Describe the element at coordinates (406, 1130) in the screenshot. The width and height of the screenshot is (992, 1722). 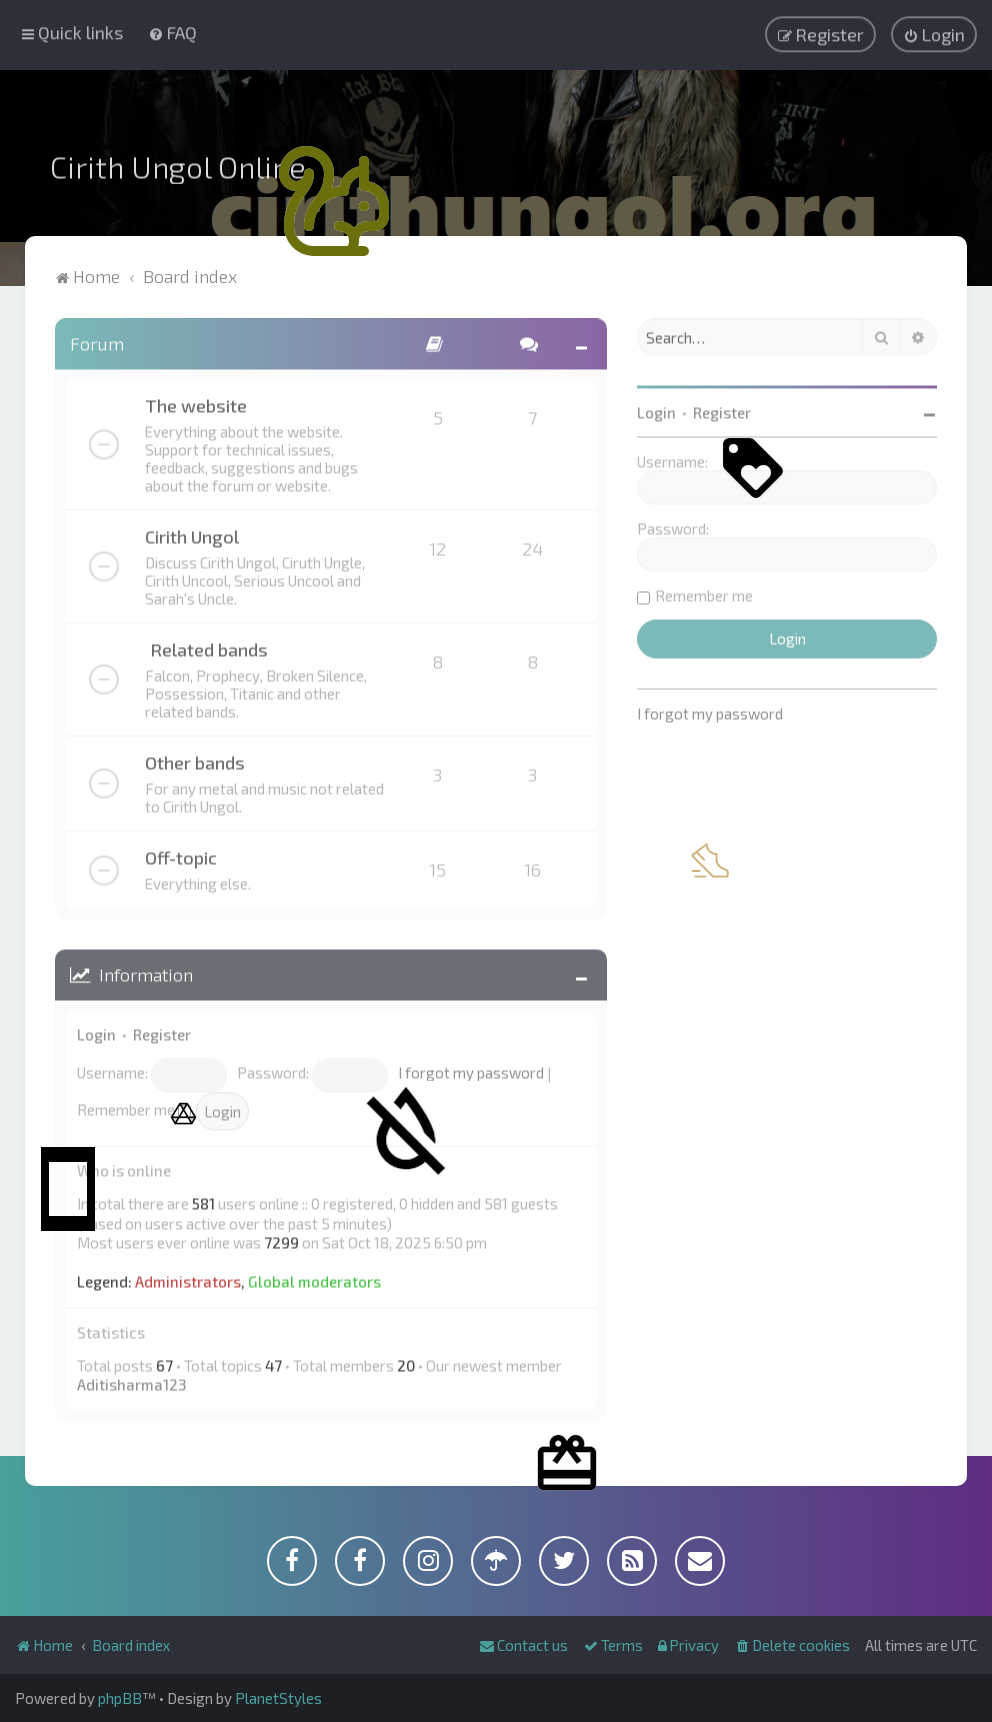
I see `reset or clear text color formatting` at that location.